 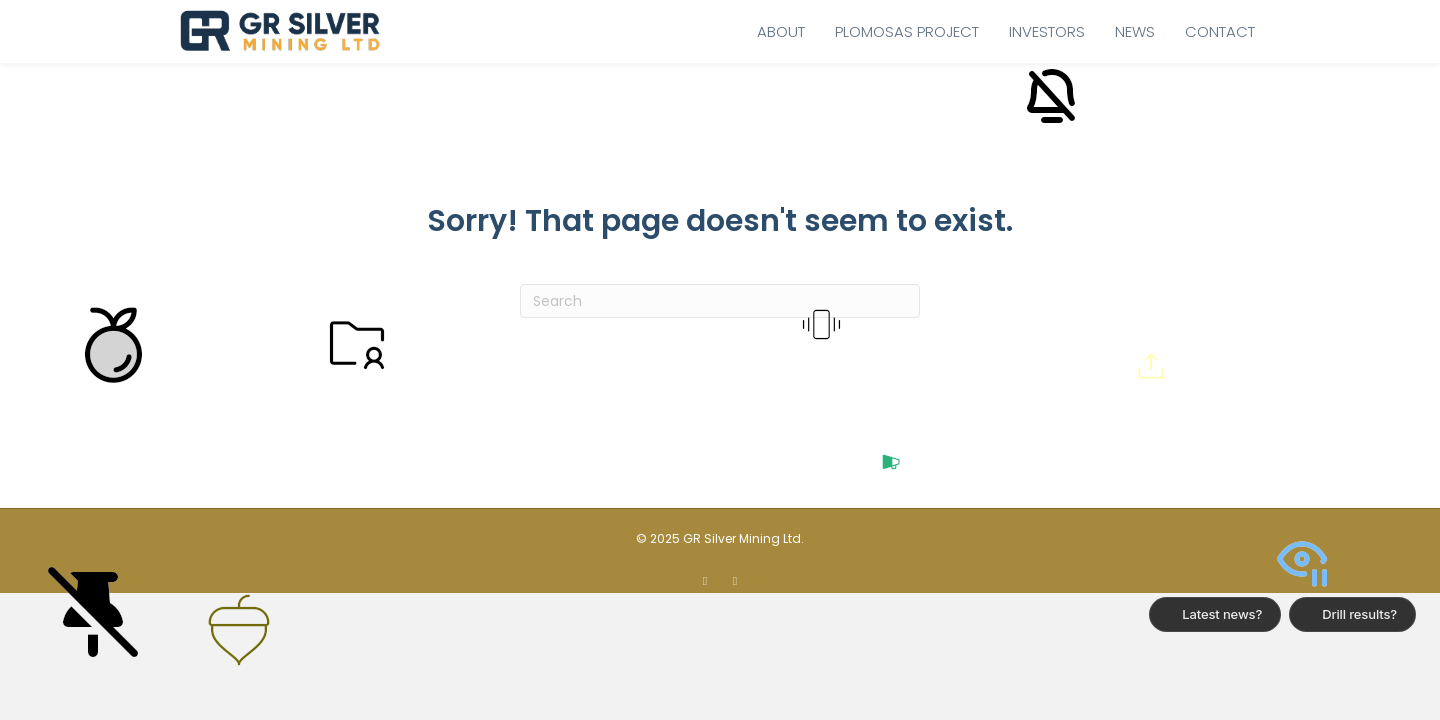 What do you see at coordinates (821, 324) in the screenshot?
I see `toggle vibration mode on your device` at bounding box center [821, 324].